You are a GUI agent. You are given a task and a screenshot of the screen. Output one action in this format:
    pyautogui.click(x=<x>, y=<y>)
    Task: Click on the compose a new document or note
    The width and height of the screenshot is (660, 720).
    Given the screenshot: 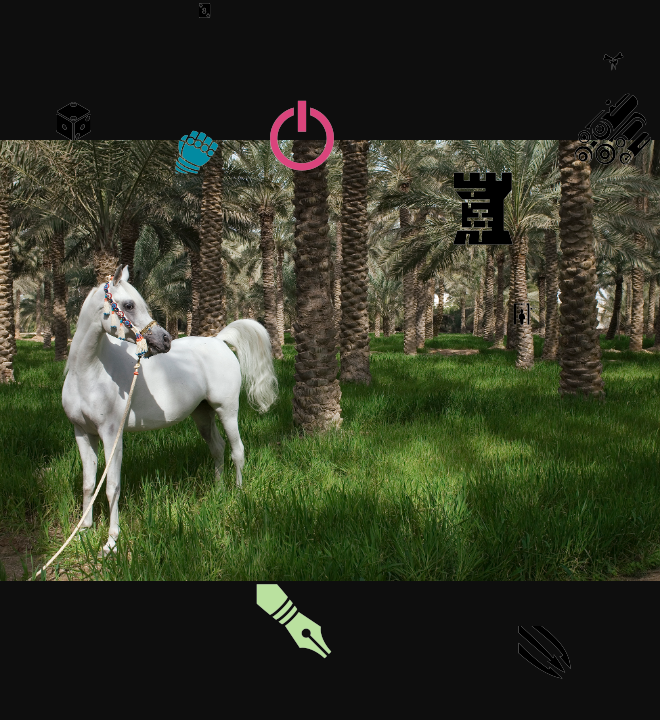 What is the action you would take?
    pyautogui.click(x=294, y=621)
    